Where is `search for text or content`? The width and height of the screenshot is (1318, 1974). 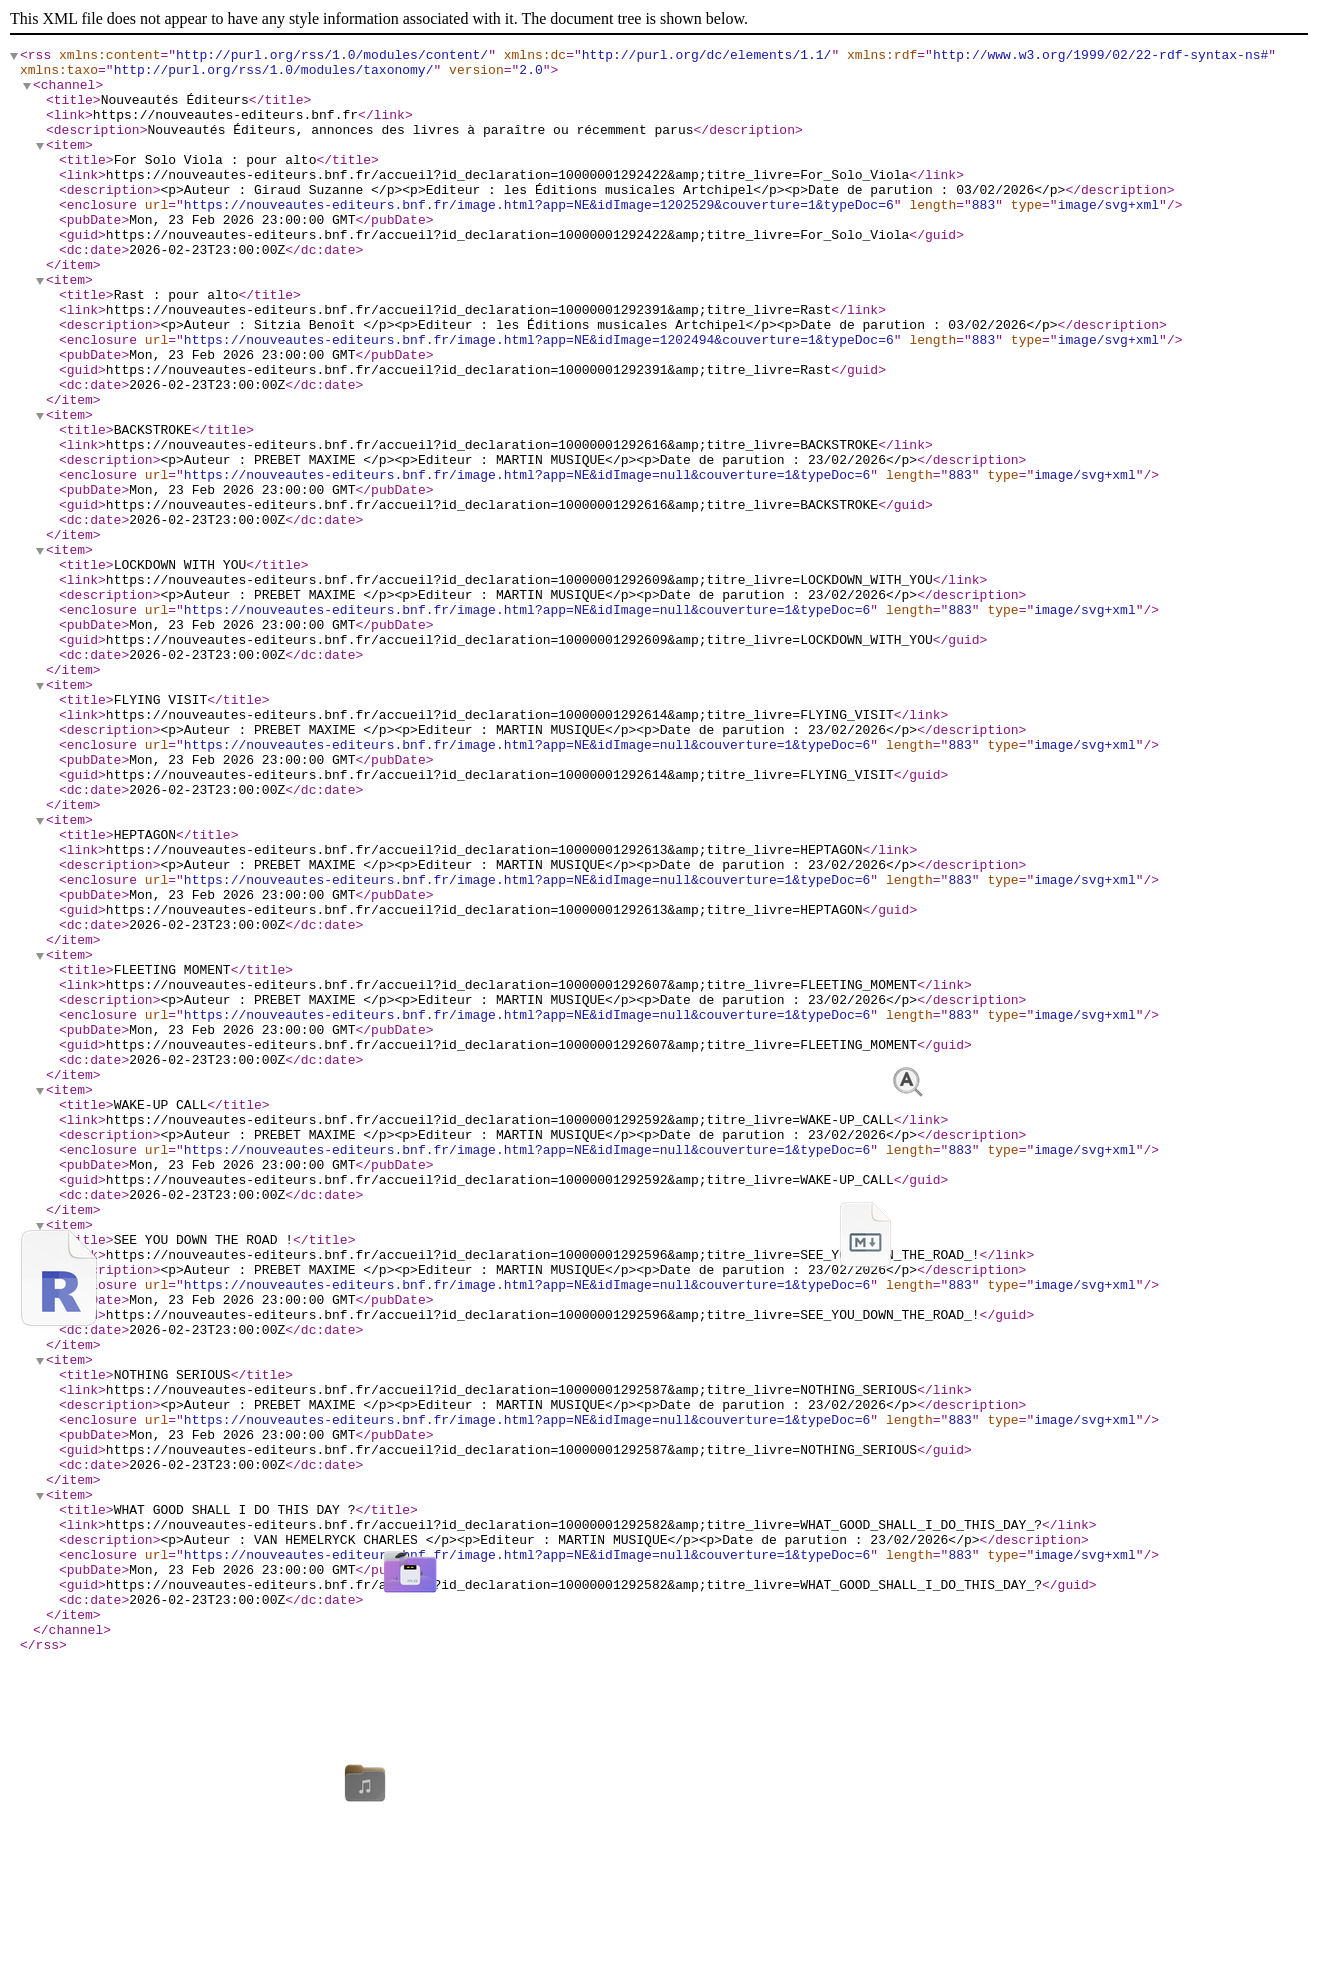 search for text or content is located at coordinates (908, 1082).